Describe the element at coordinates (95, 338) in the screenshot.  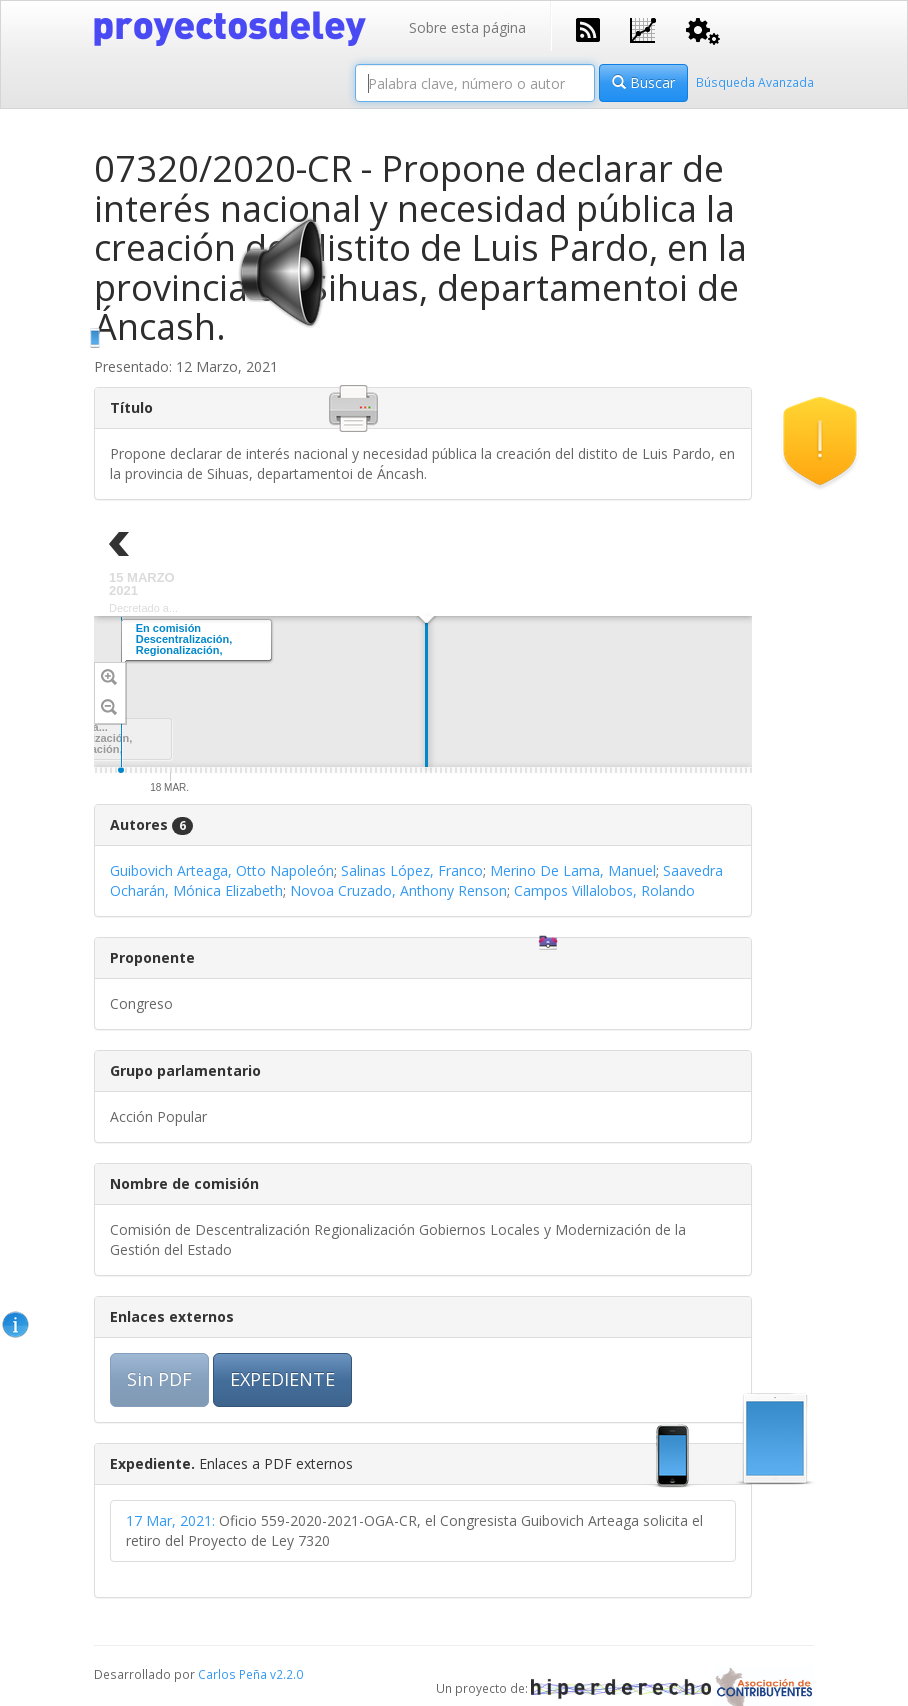
I see `indicates a connected iPod Touch device` at that location.